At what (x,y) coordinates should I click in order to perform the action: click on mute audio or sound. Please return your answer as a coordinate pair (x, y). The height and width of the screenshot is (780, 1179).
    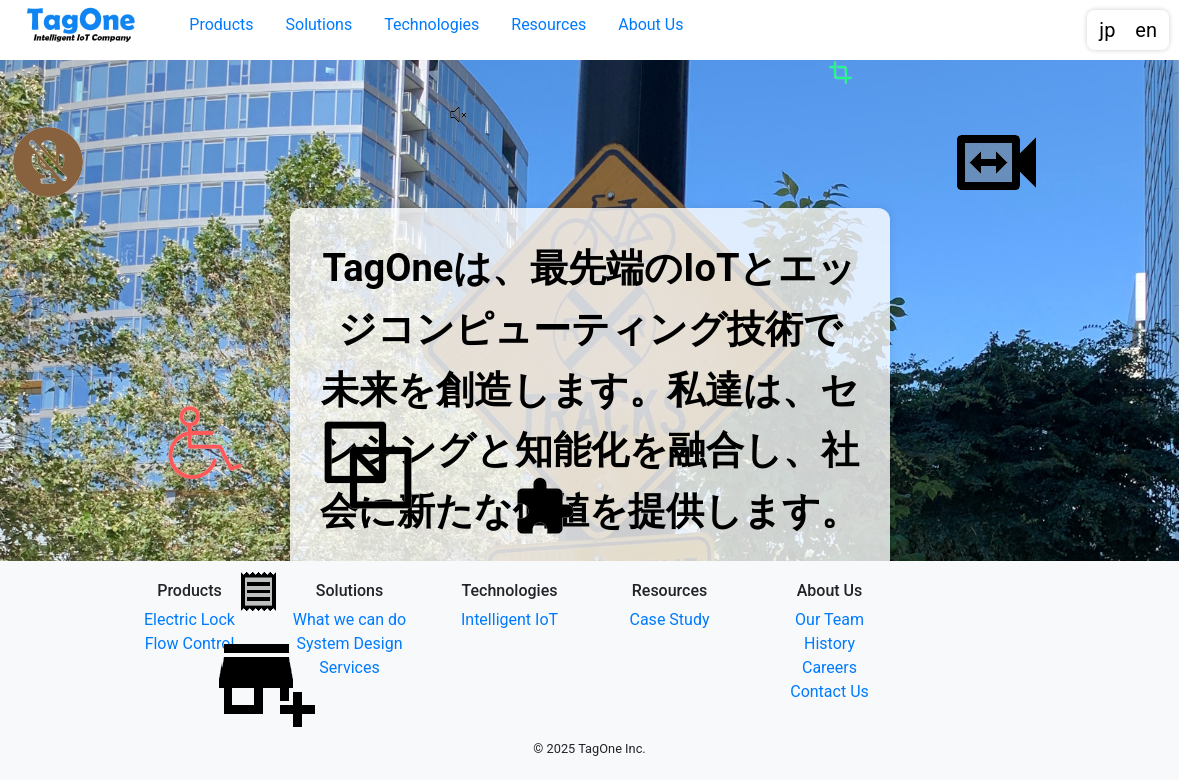
    Looking at the image, I should click on (458, 114).